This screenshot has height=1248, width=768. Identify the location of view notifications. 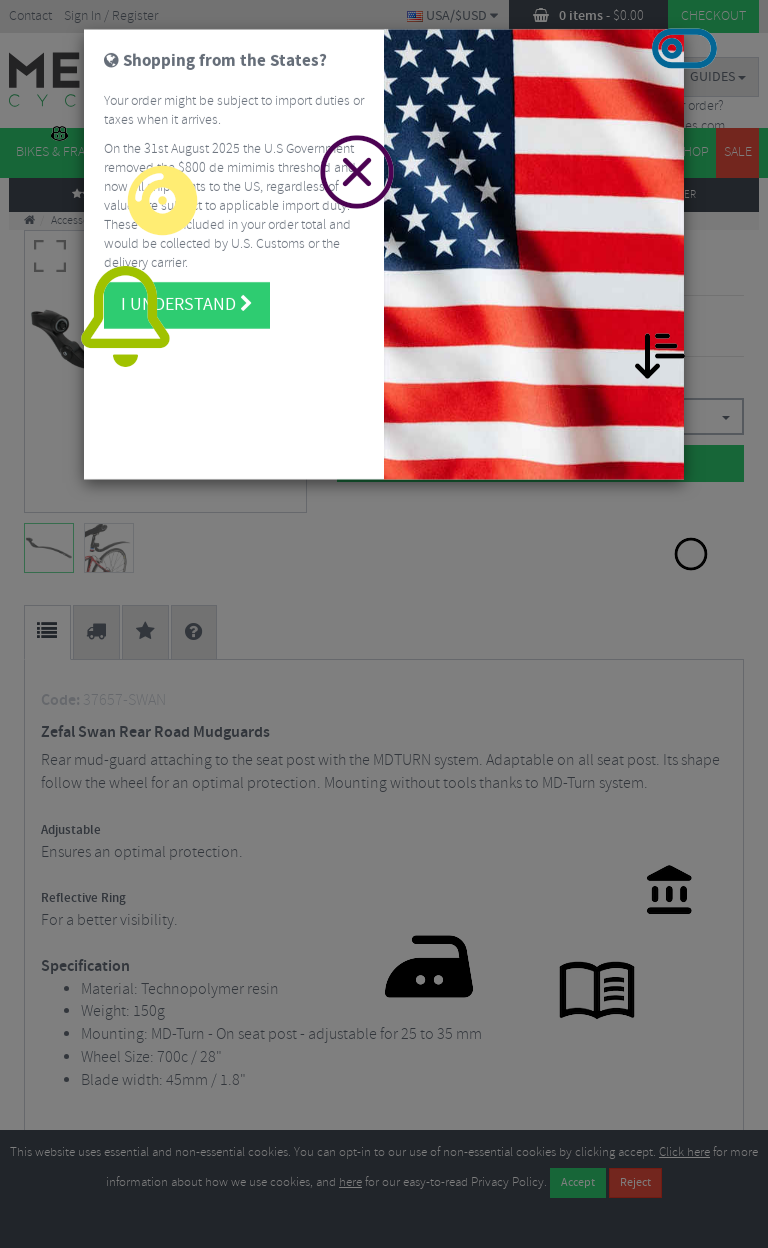
(125, 316).